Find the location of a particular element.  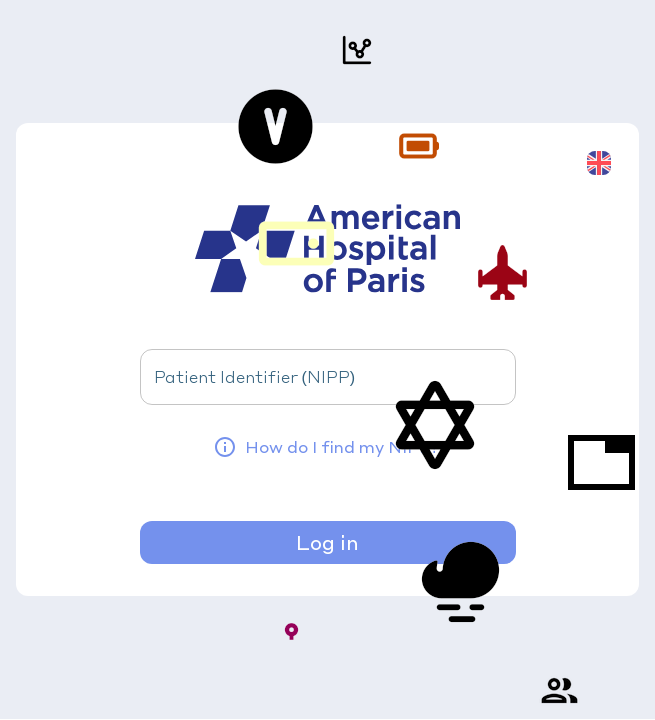

open a new browser tab is located at coordinates (601, 462).